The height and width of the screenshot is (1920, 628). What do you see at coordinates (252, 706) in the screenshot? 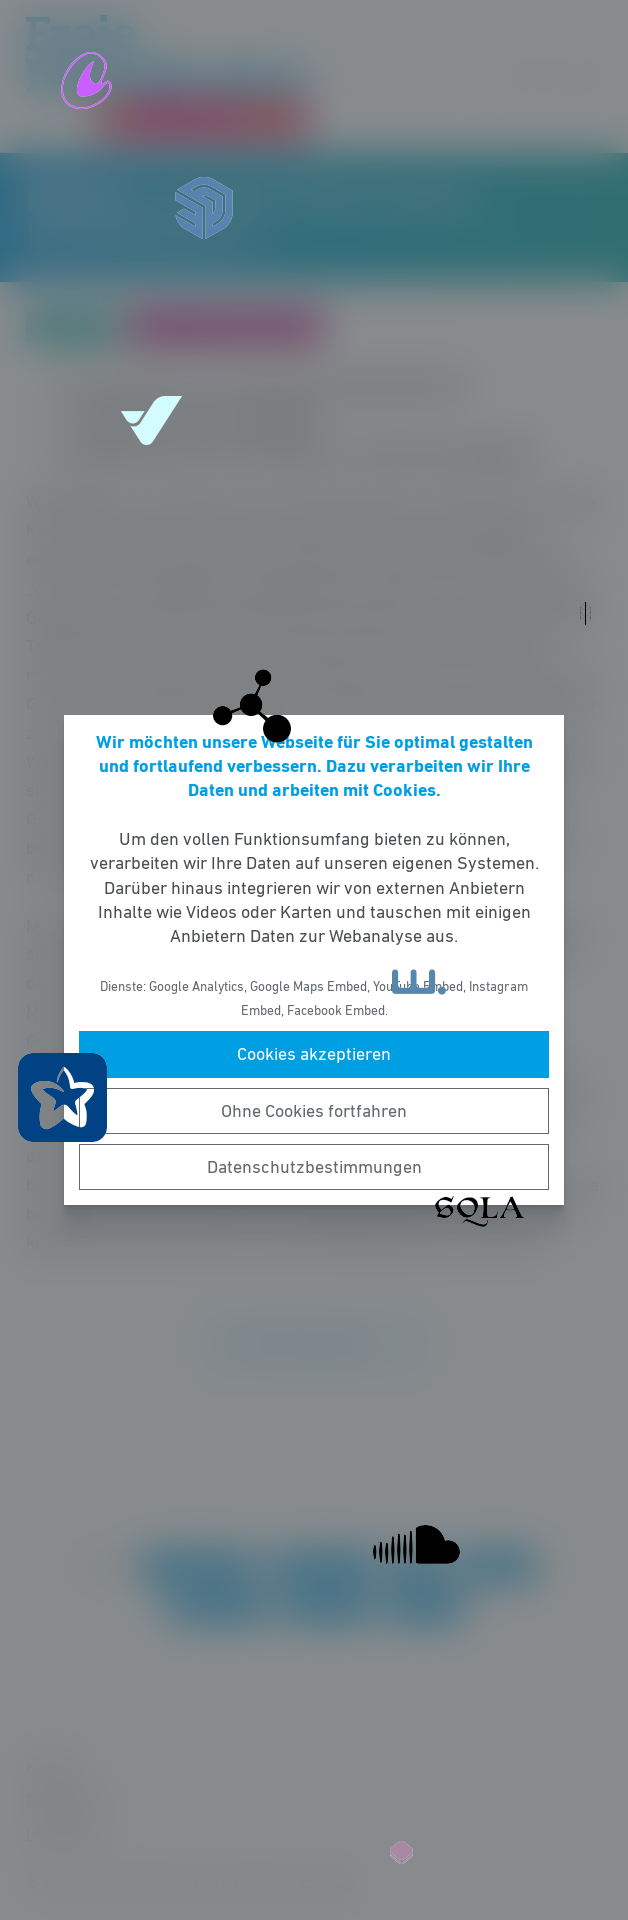
I see `moleculer microservices framework logo` at bounding box center [252, 706].